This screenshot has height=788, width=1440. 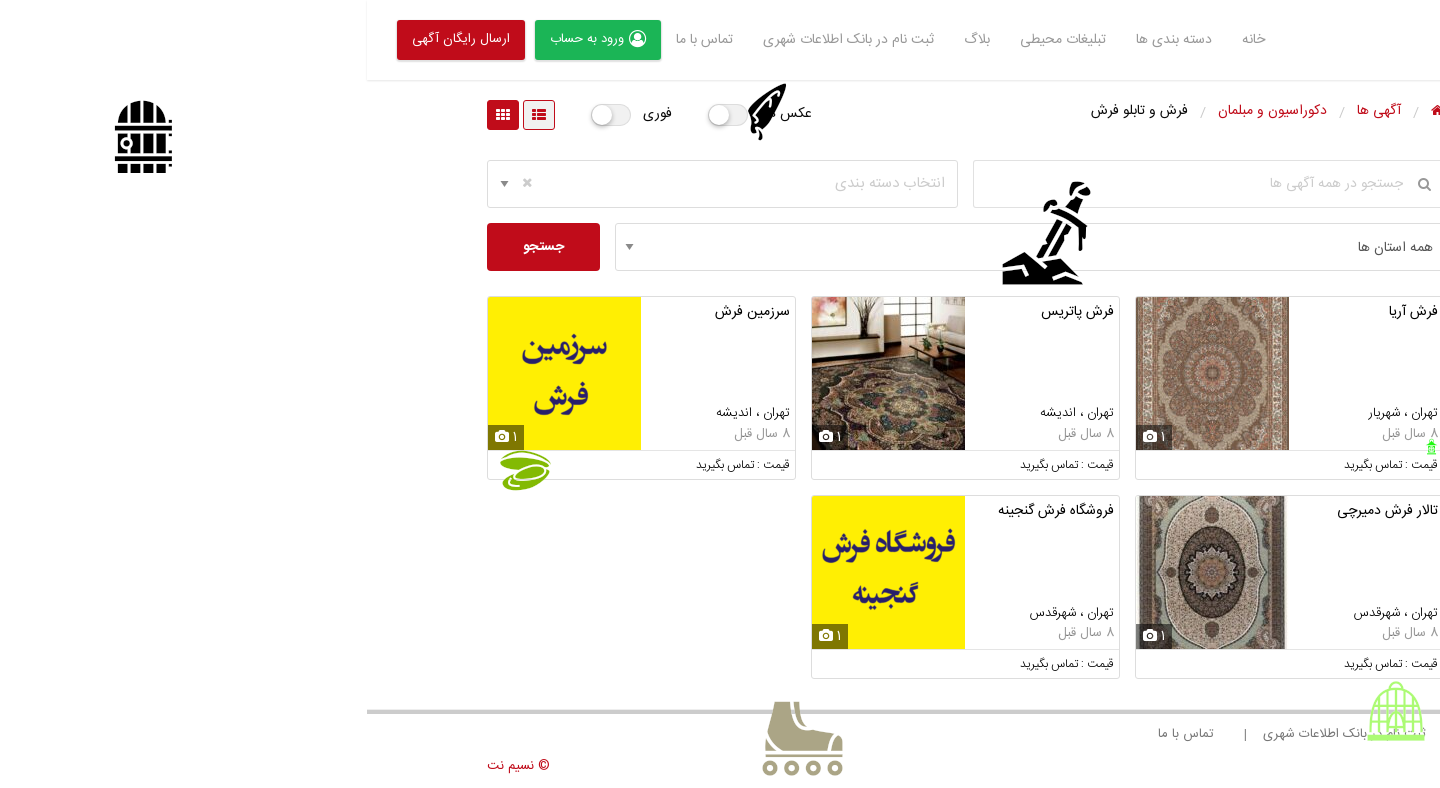 I want to click on access lantern or lighting feature in game, so click(x=1431, y=446).